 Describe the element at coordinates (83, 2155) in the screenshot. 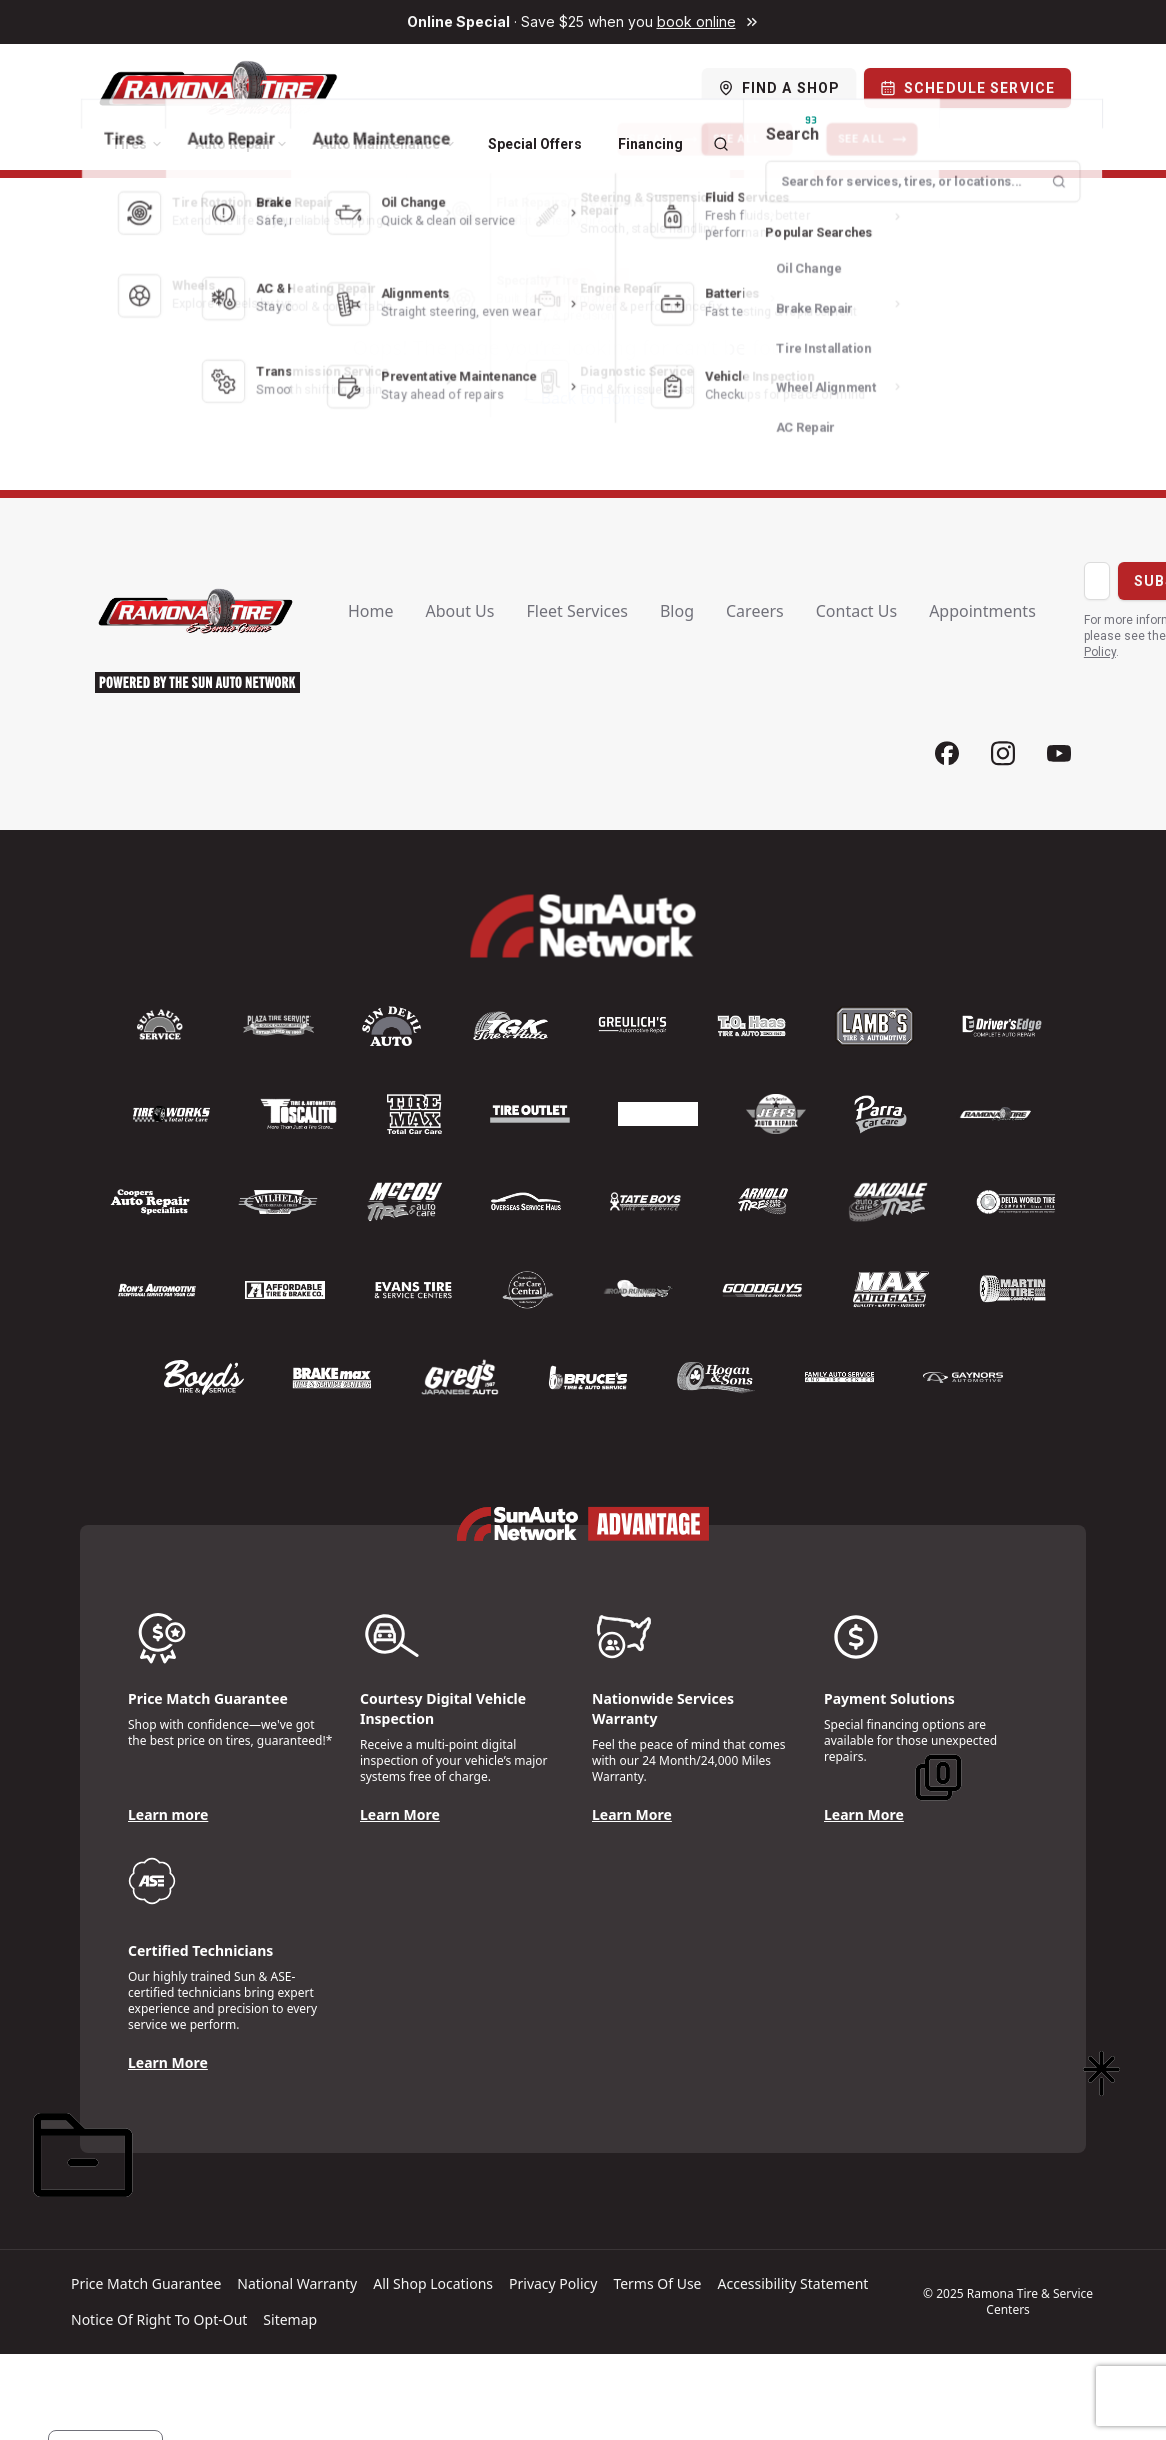

I see `remove a folder from your files` at that location.